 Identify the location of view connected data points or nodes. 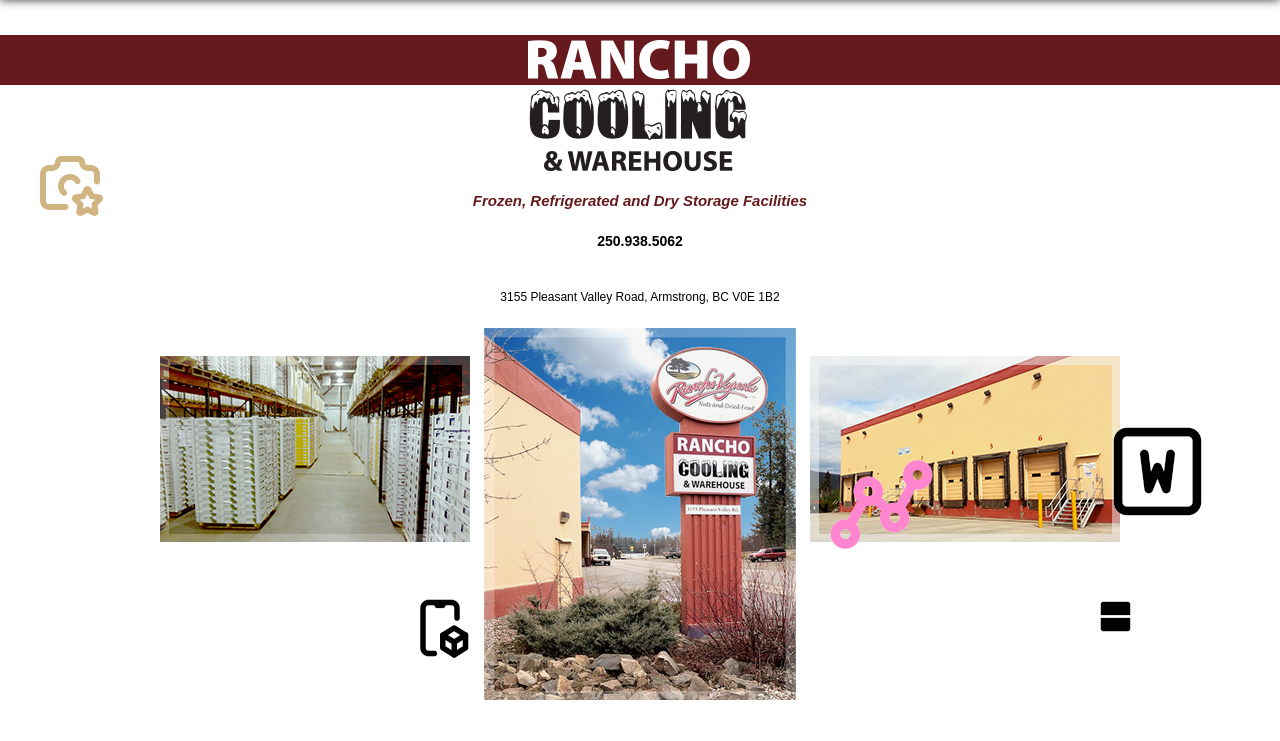
(881, 504).